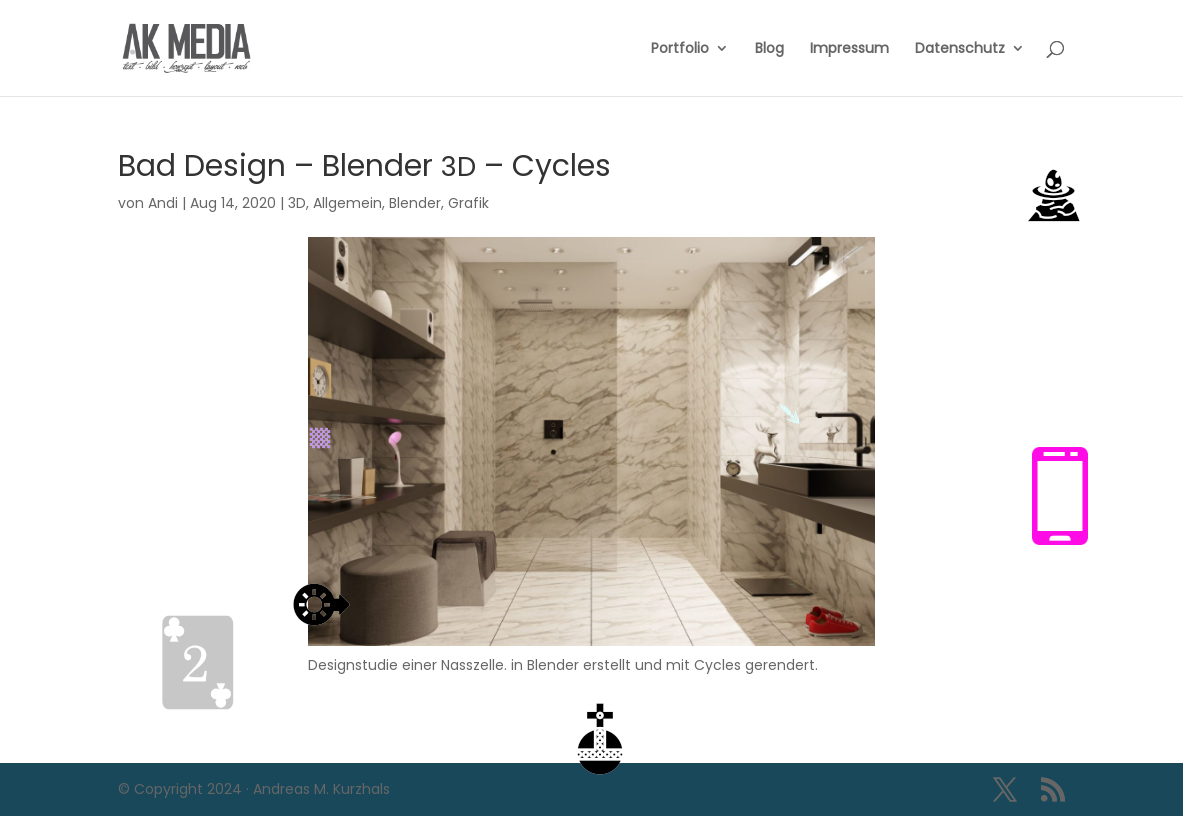 The width and height of the screenshot is (1183, 816). What do you see at coordinates (1060, 496) in the screenshot?
I see `indicates mobile device or smartphone compatibility` at bounding box center [1060, 496].